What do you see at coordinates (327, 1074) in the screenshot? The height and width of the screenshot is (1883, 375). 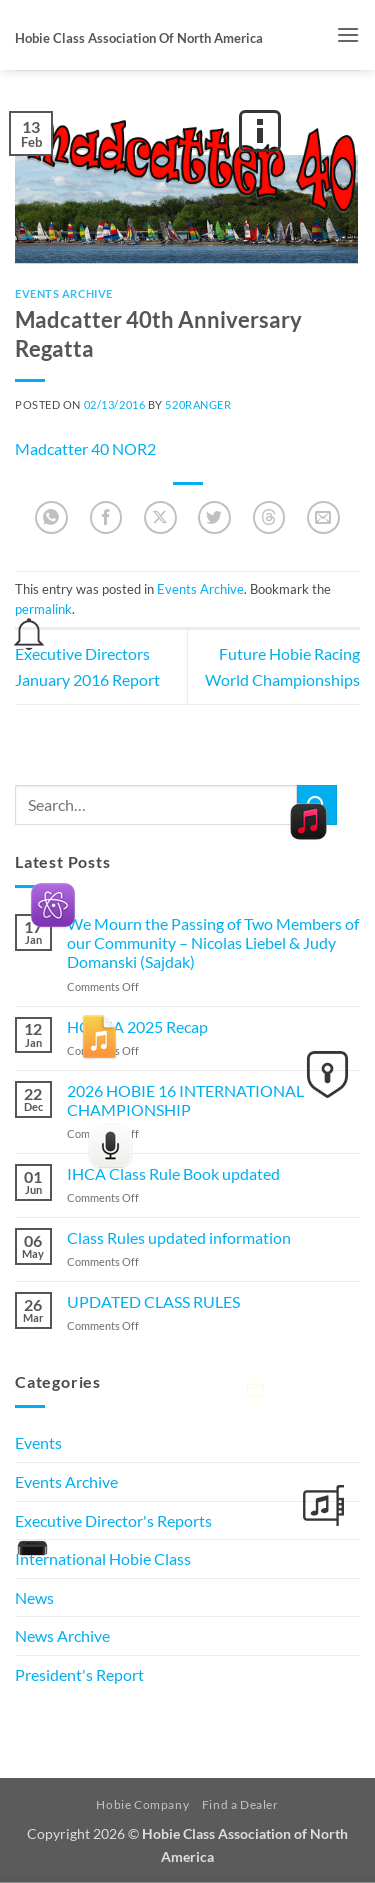 I see `access device security settings` at bounding box center [327, 1074].